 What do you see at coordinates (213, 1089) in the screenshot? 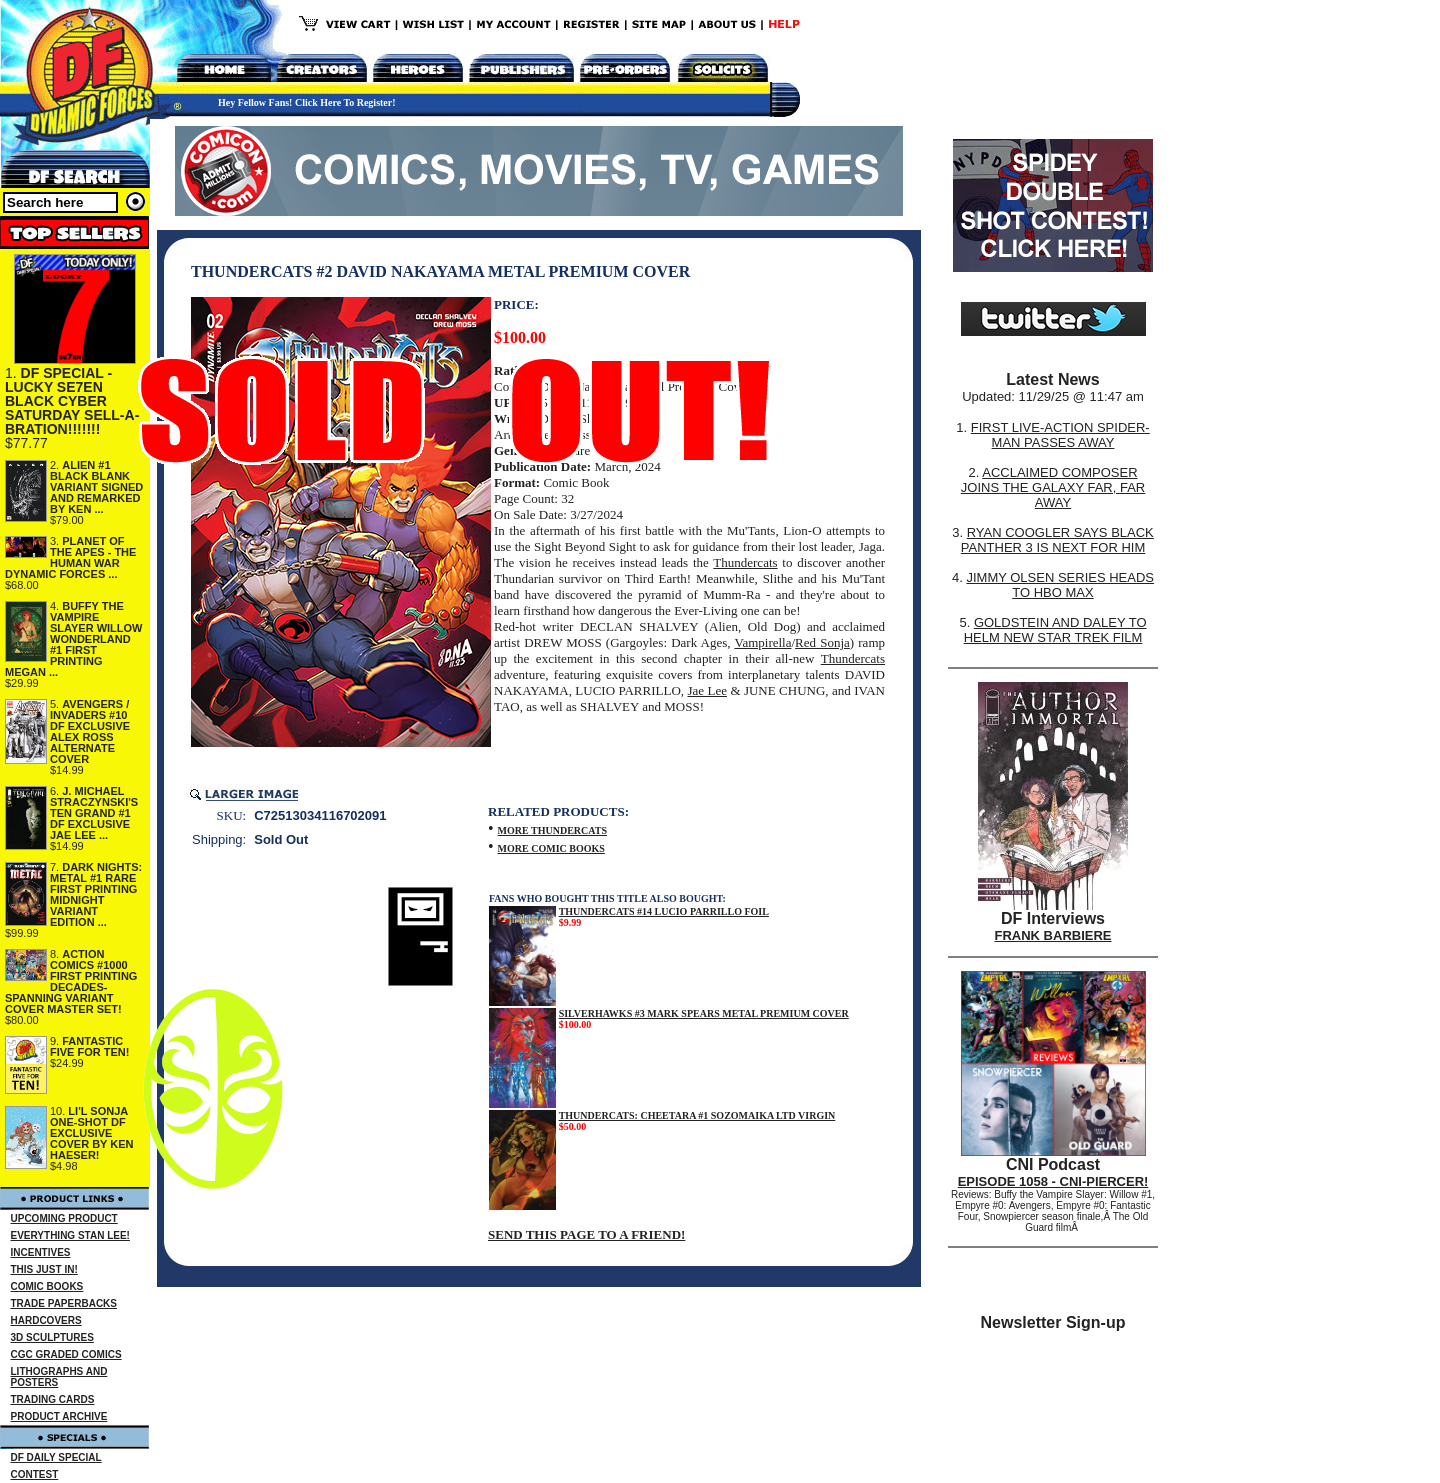
I see `select a mask or disguise item in gameplay` at bounding box center [213, 1089].